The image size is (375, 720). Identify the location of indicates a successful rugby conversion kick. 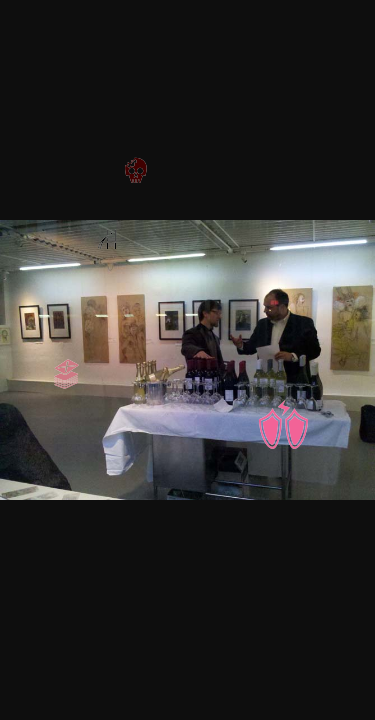
(107, 239).